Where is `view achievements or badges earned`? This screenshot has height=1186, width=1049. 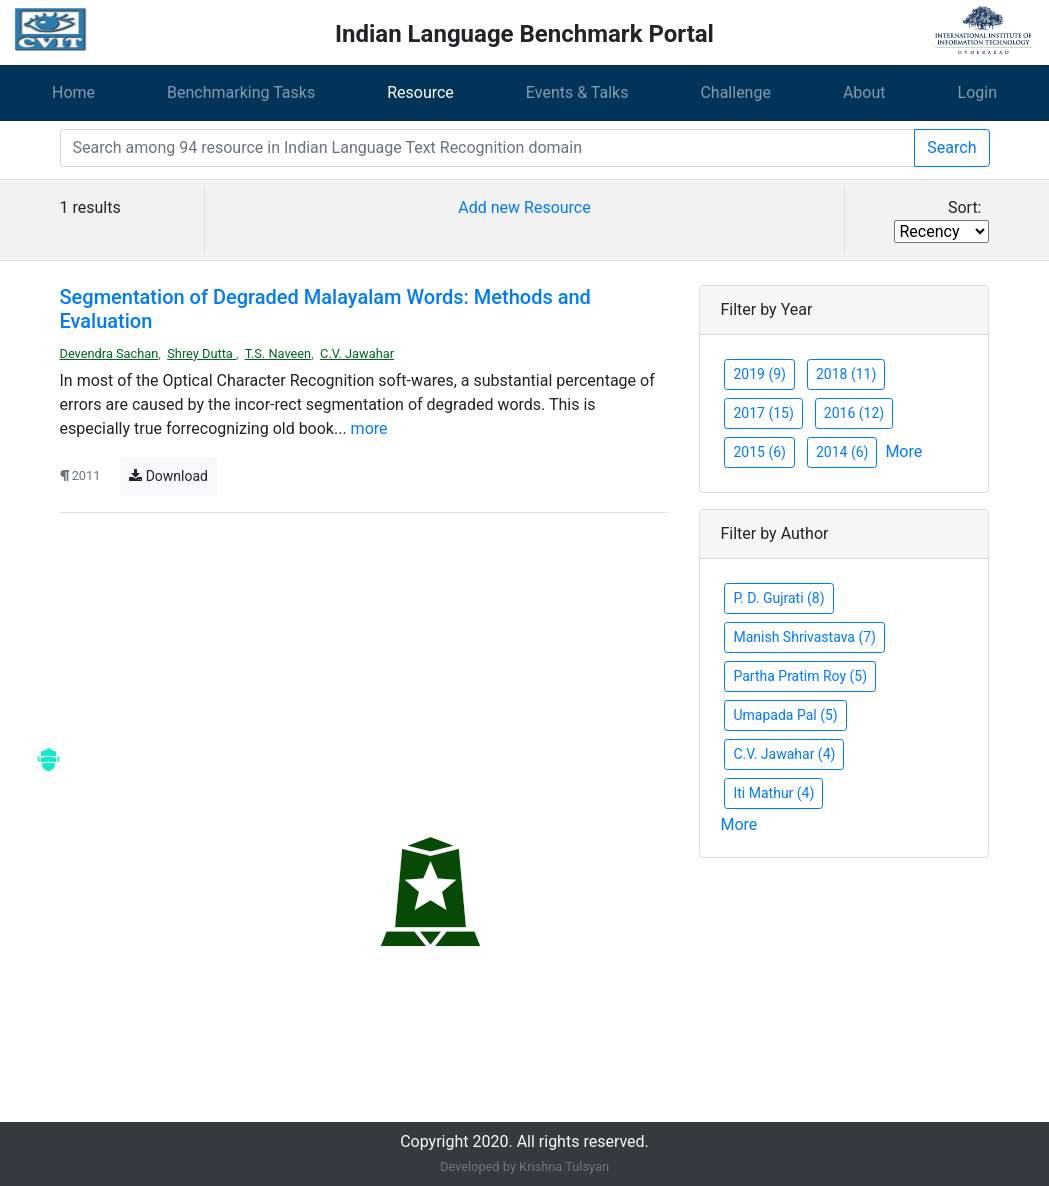
view achievements or badges earned is located at coordinates (48, 759).